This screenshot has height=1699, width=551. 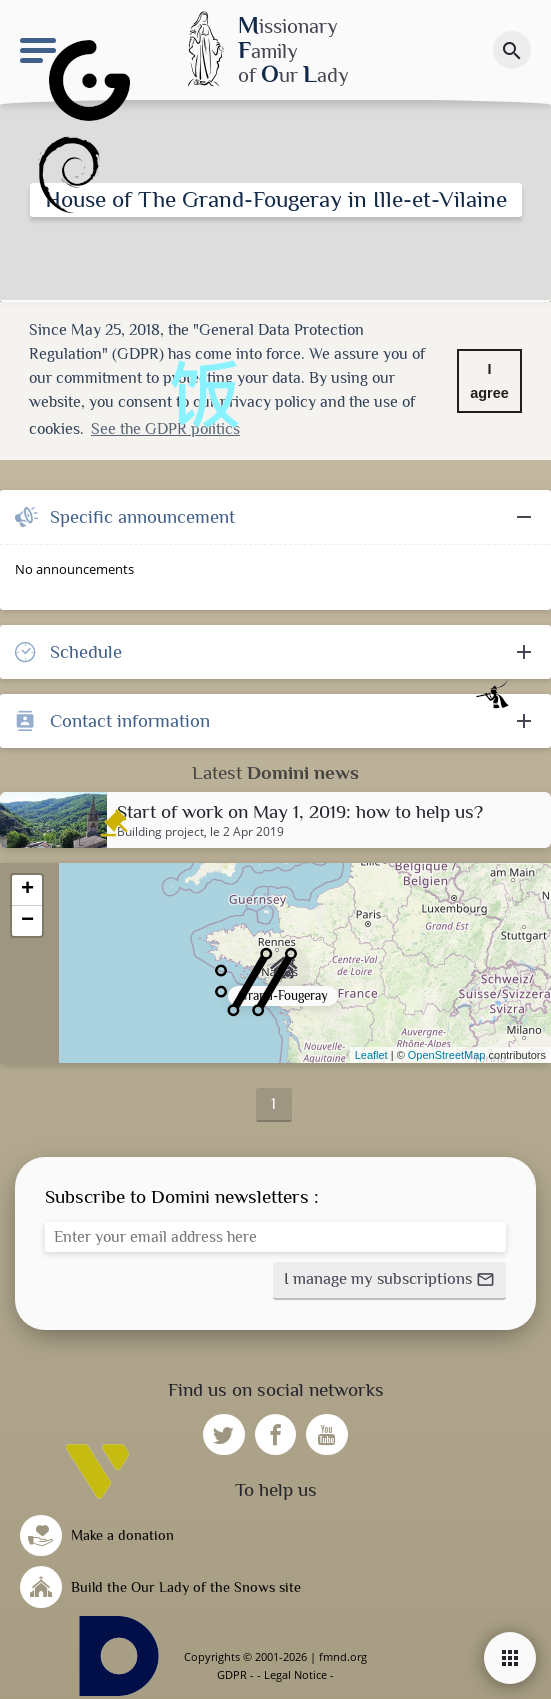 What do you see at coordinates (256, 982) in the screenshot?
I see `visit curl website or documentation` at bounding box center [256, 982].